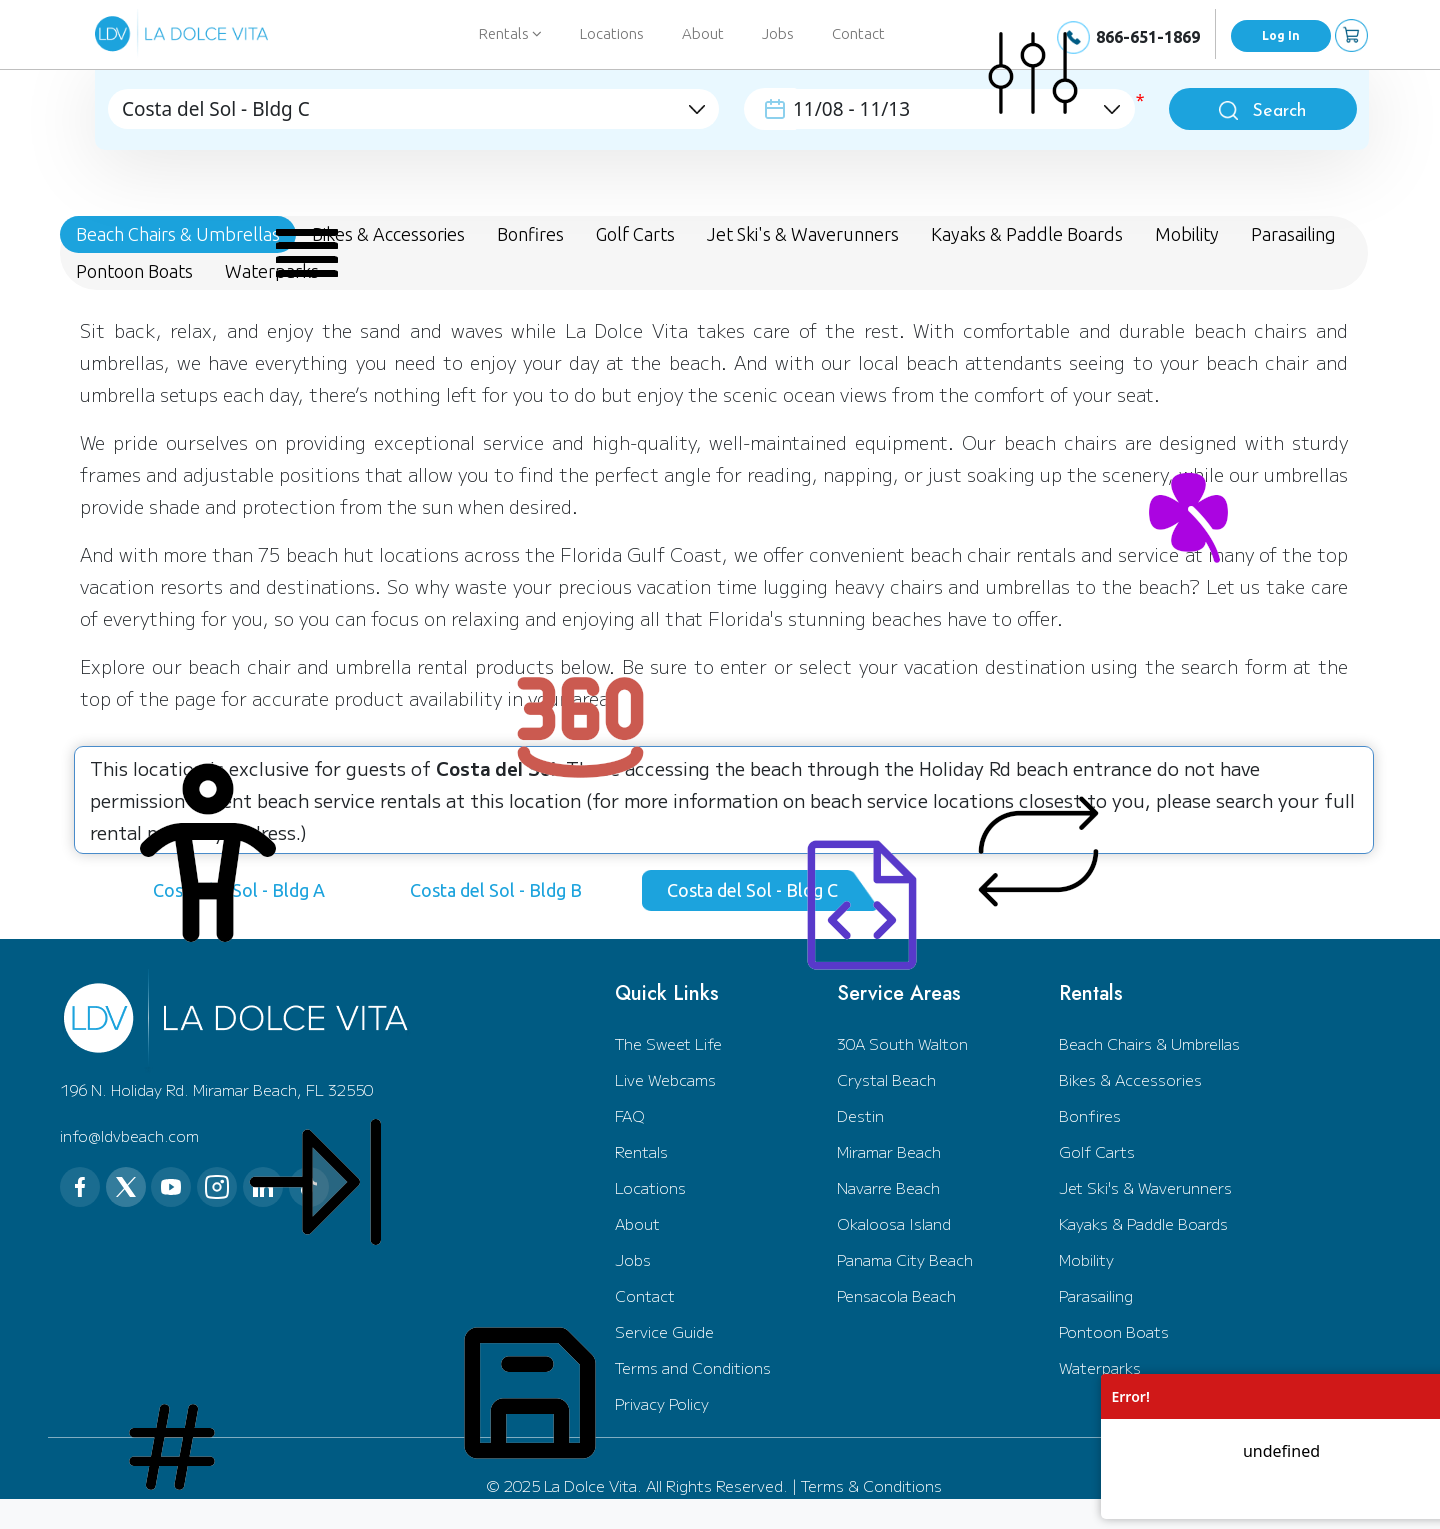 This screenshot has height=1529, width=1440. I want to click on view 360-degree panoramic content, so click(580, 727).